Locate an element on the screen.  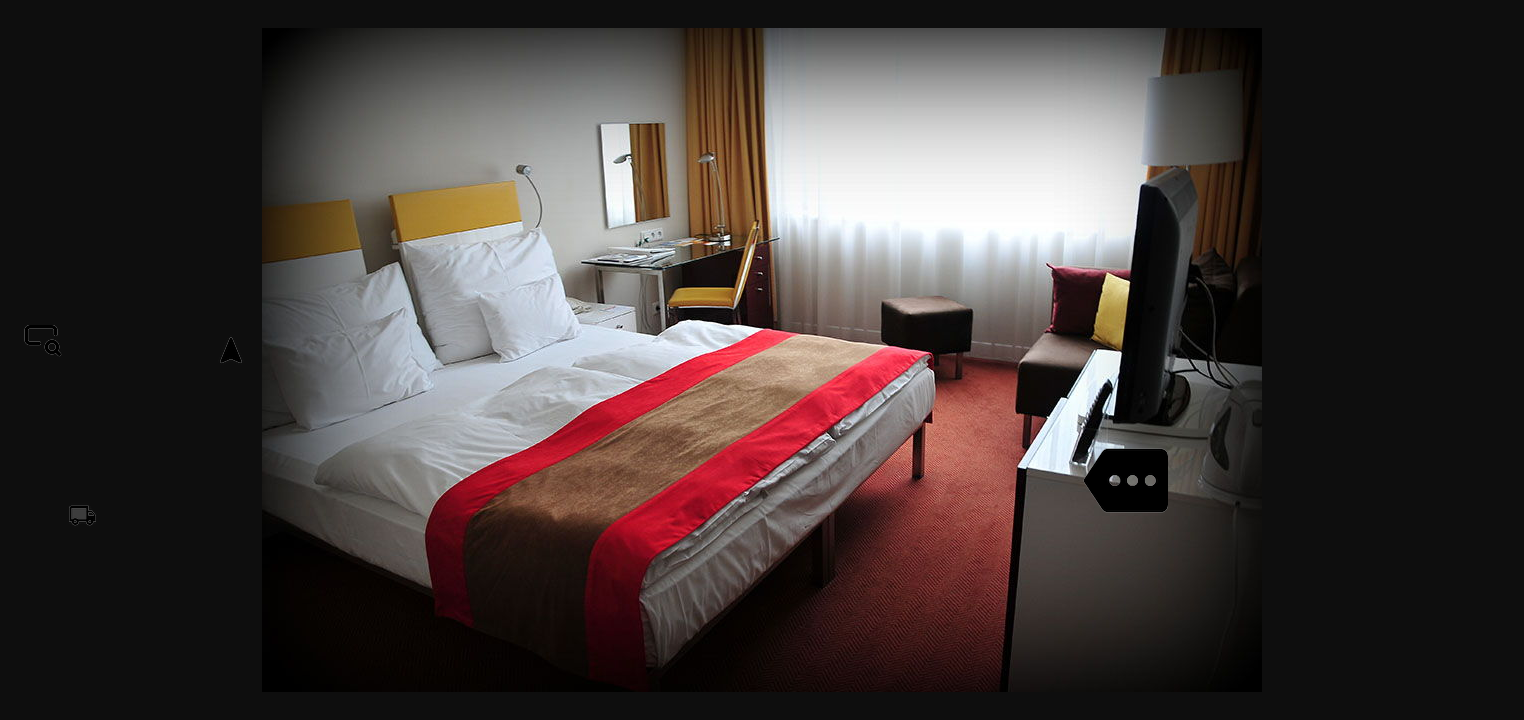
view more notifications is located at coordinates (1125, 480).